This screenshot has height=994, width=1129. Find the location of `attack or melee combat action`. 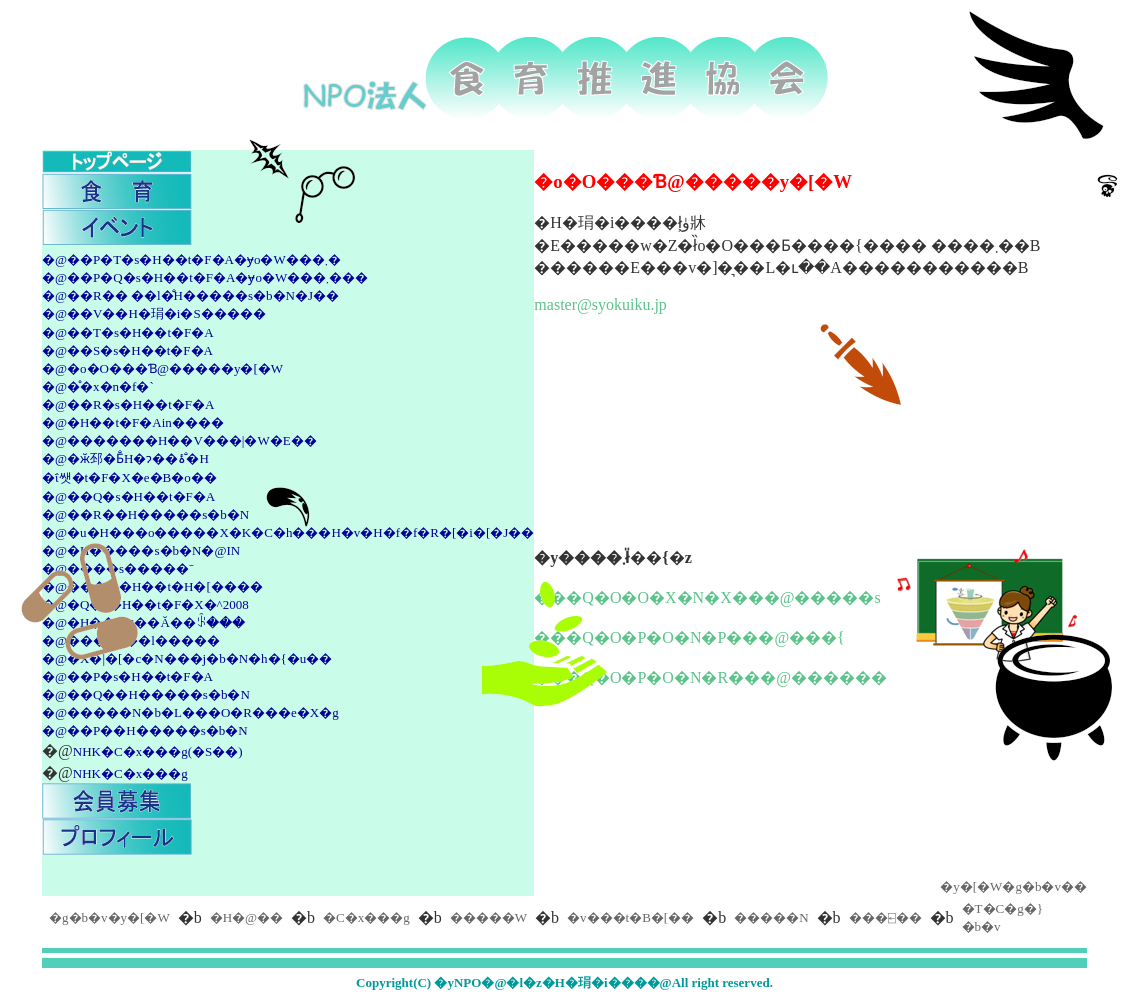

attack or melee combat action is located at coordinates (860, 364).